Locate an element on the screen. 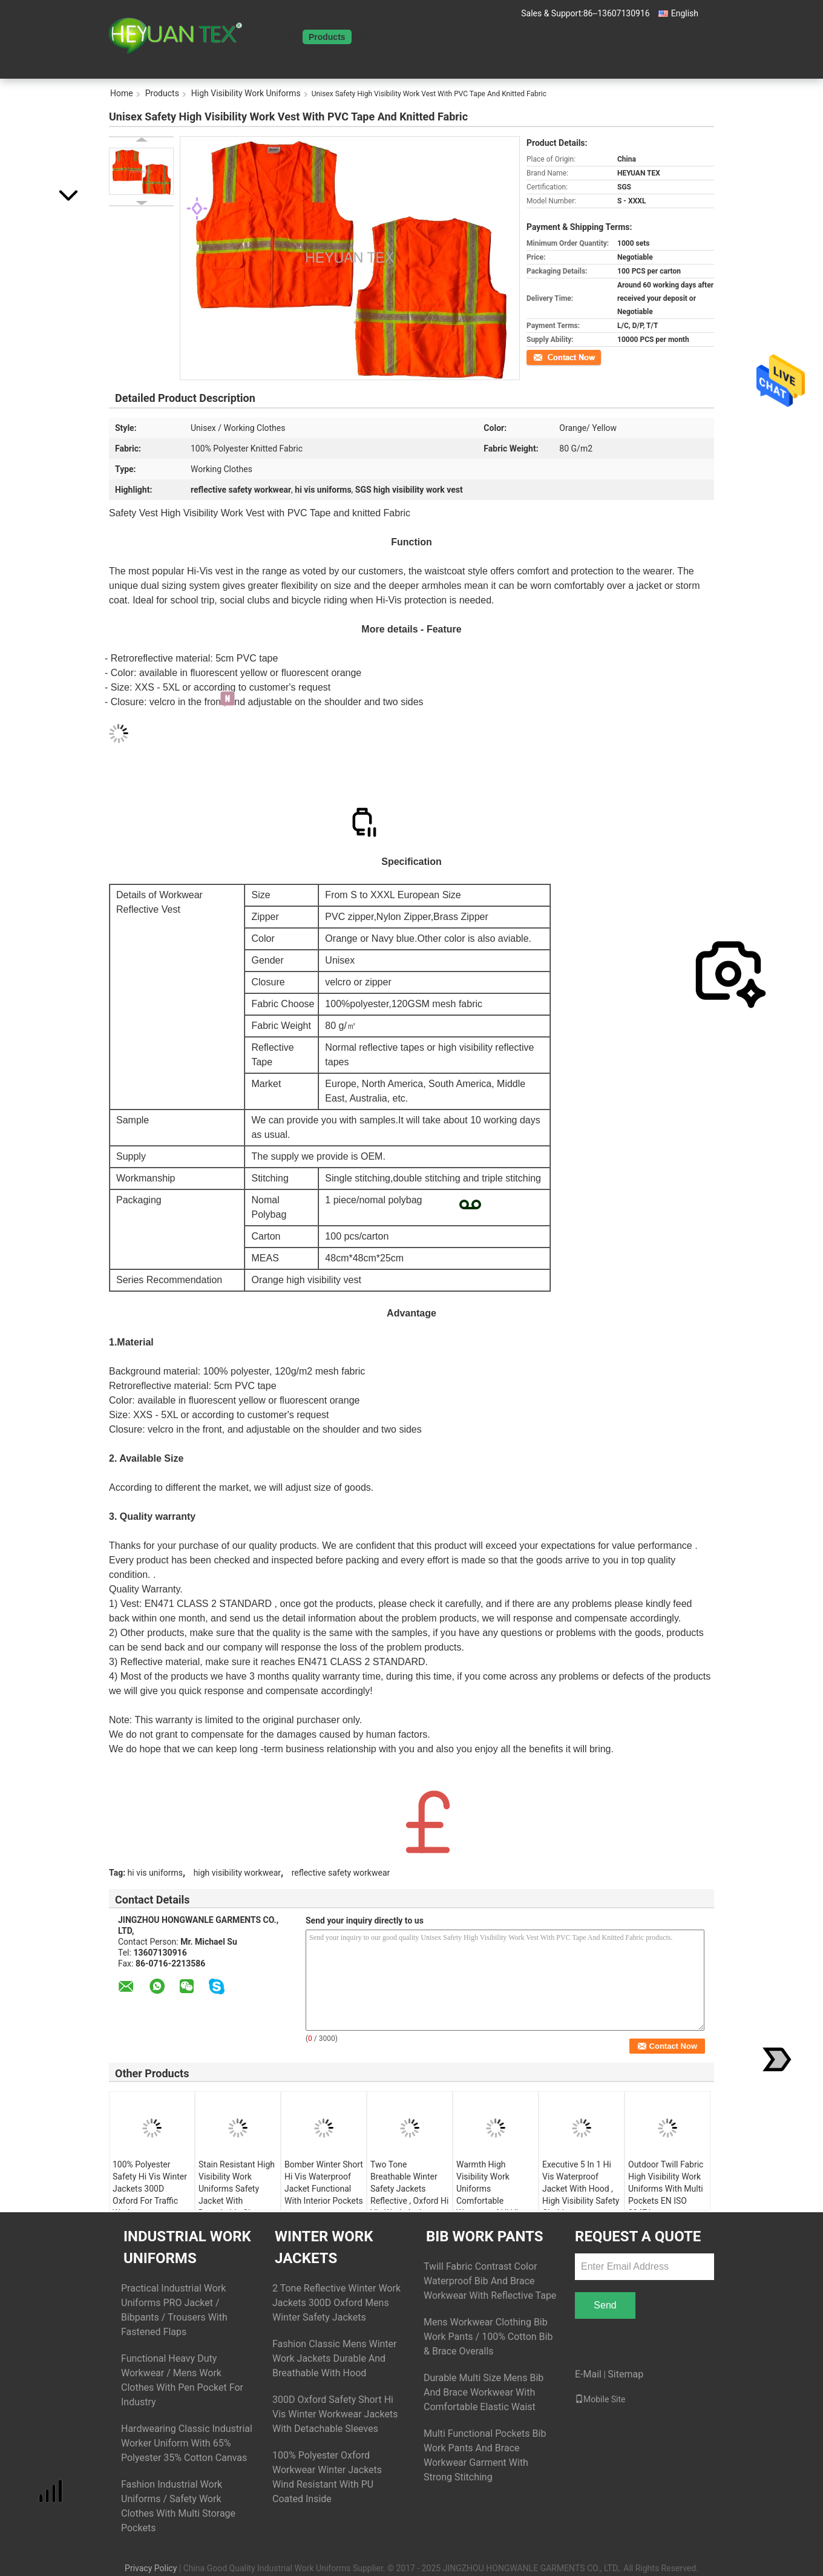 This screenshot has width=823, height=2576. expand a dropdown menu or collapsed section is located at coordinates (68, 196).